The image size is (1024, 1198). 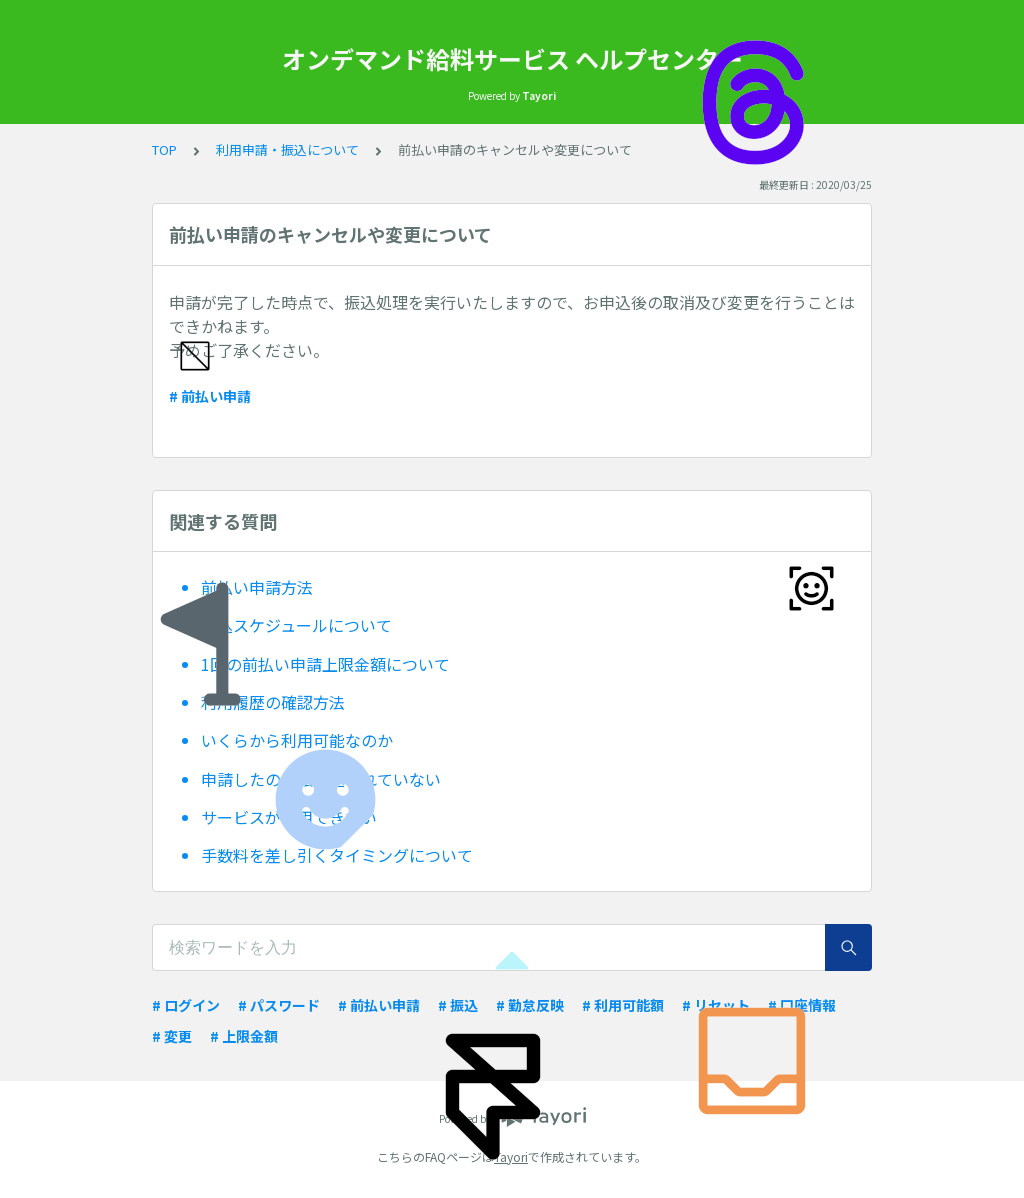 What do you see at coordinates (325, 799) in the screenshot?
I see `add a sticker to your message` at bounding box center [325, 799].